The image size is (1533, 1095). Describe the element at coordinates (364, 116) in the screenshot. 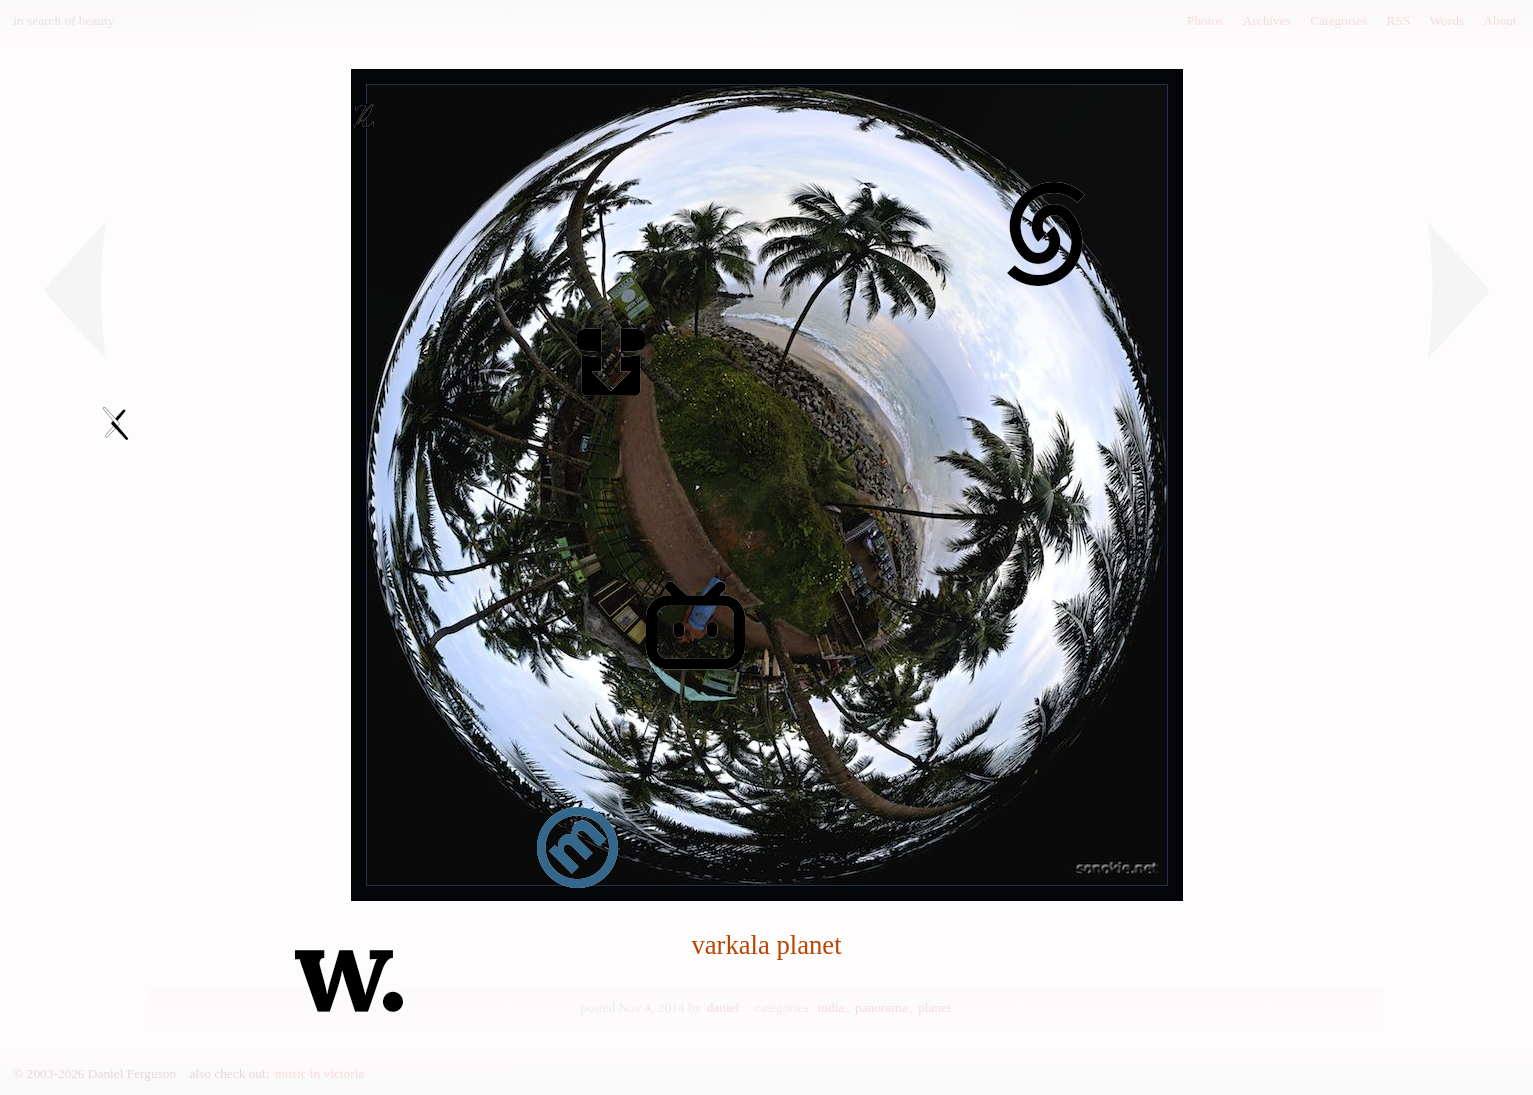

I see `open the Zola website or app` at that location.